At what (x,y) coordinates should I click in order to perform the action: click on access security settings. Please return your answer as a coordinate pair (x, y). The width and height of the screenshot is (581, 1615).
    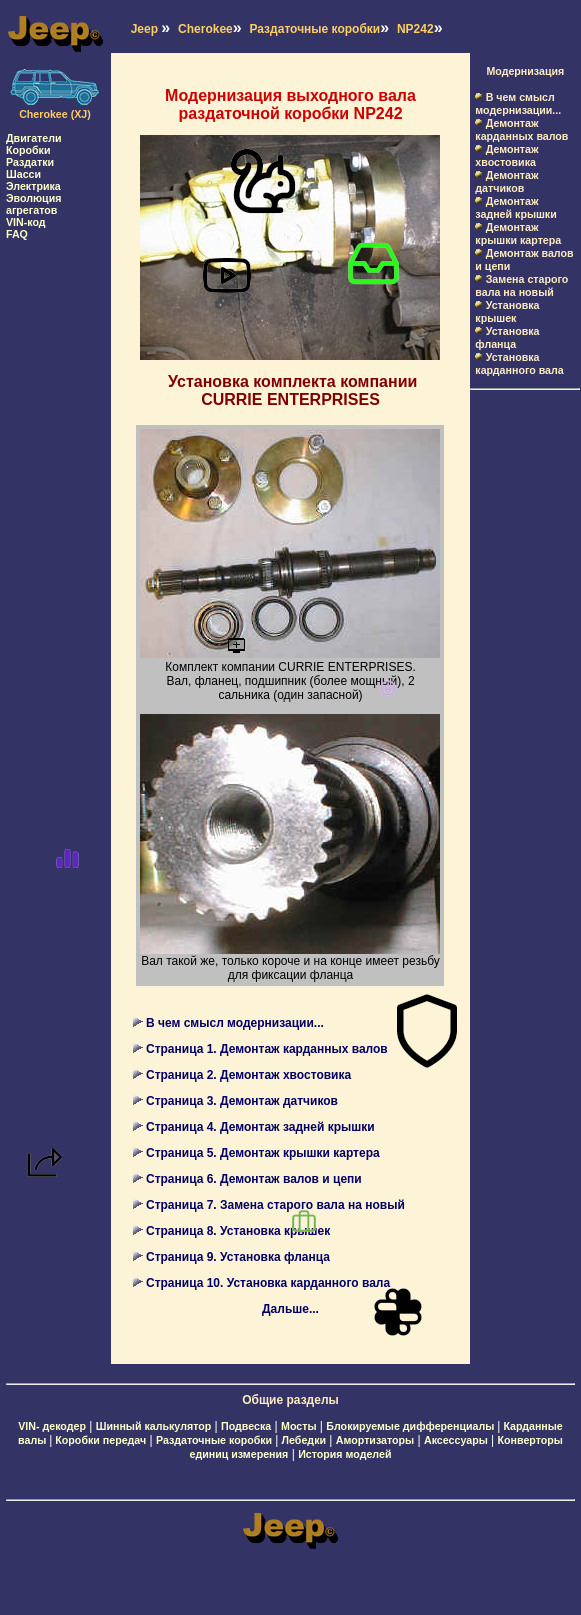
    Looking at the image, I should click on (427, 1031).